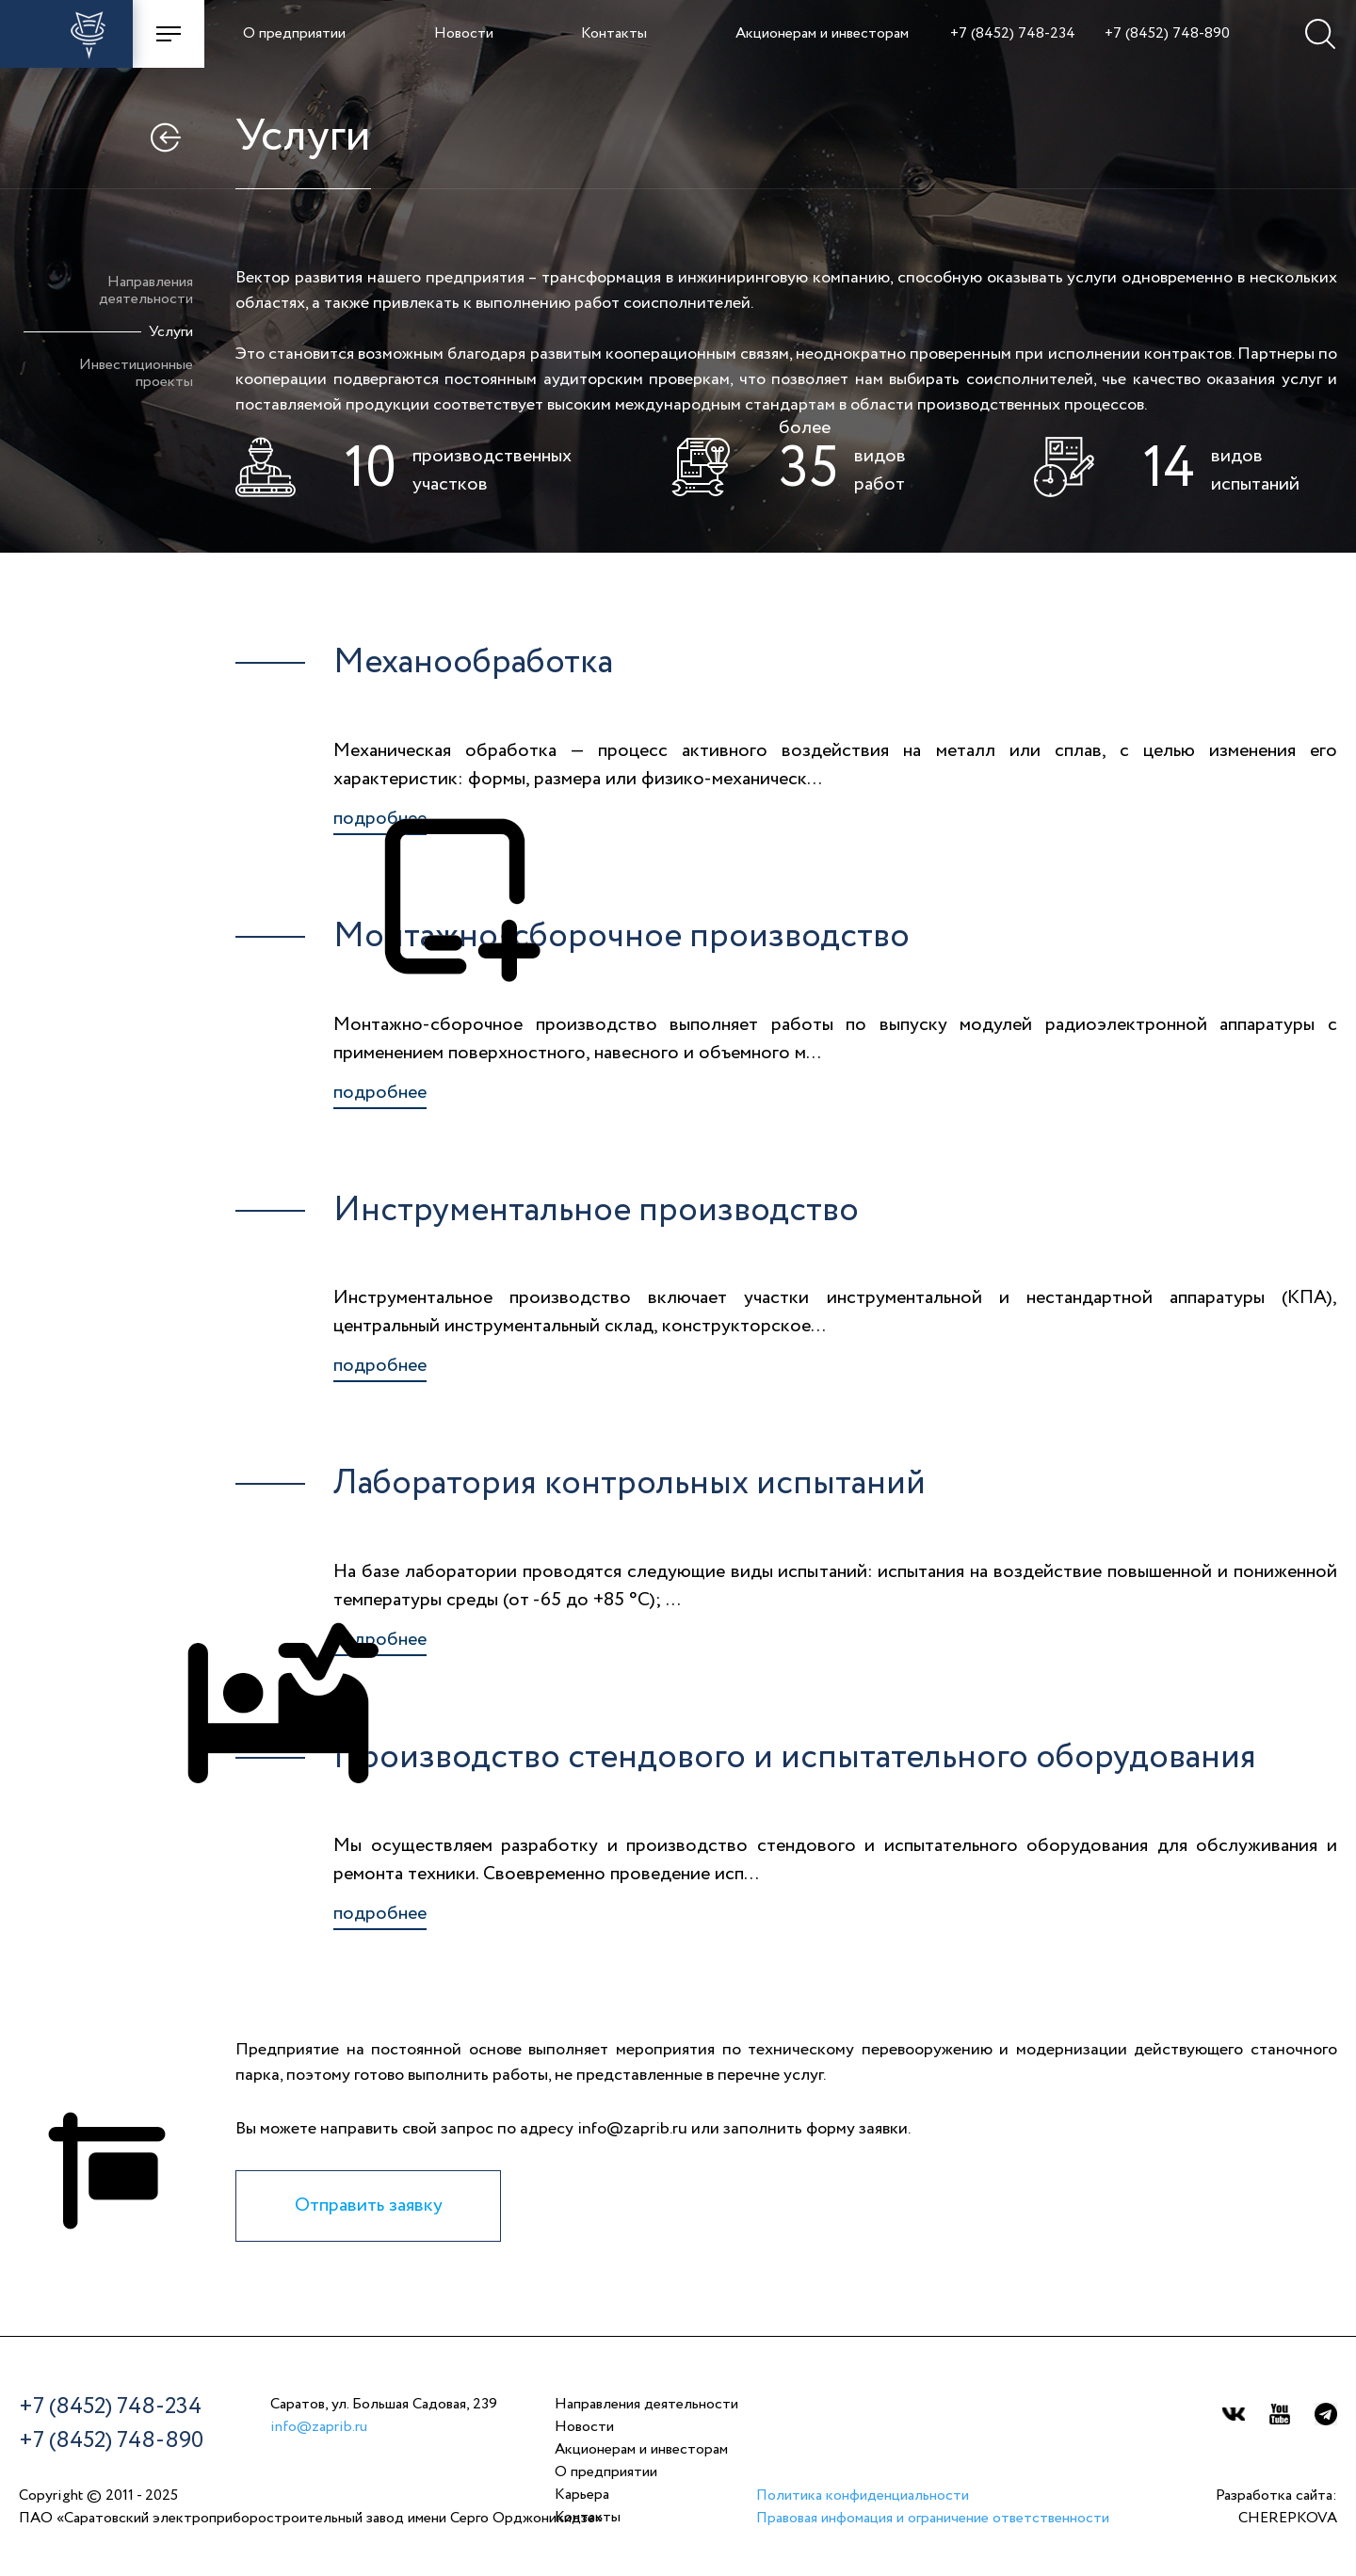  Describe the element at coordinates (106, 2170) in the screenshot. I see `indicates a storefront or business listing` at that location.